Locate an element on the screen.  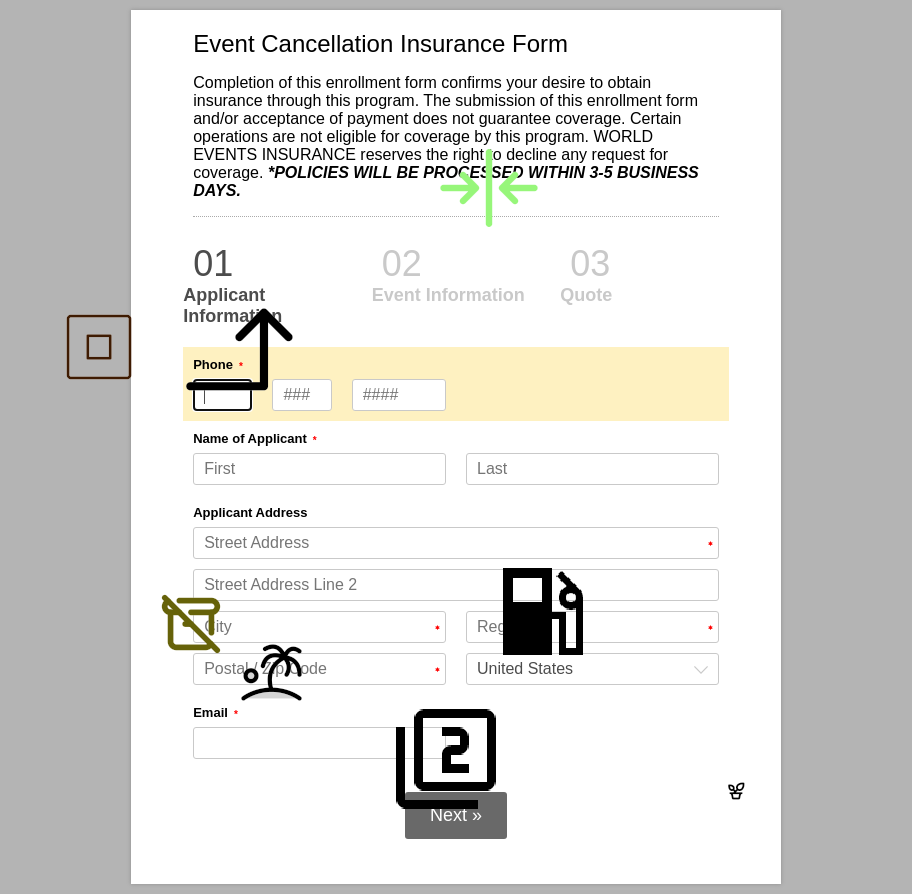
access plant care or gardening features is located at coordinates (736, 791).